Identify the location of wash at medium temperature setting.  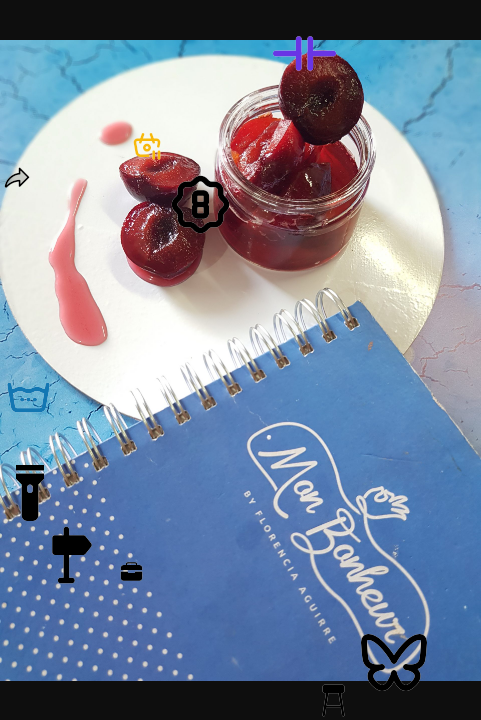
(28, 397).